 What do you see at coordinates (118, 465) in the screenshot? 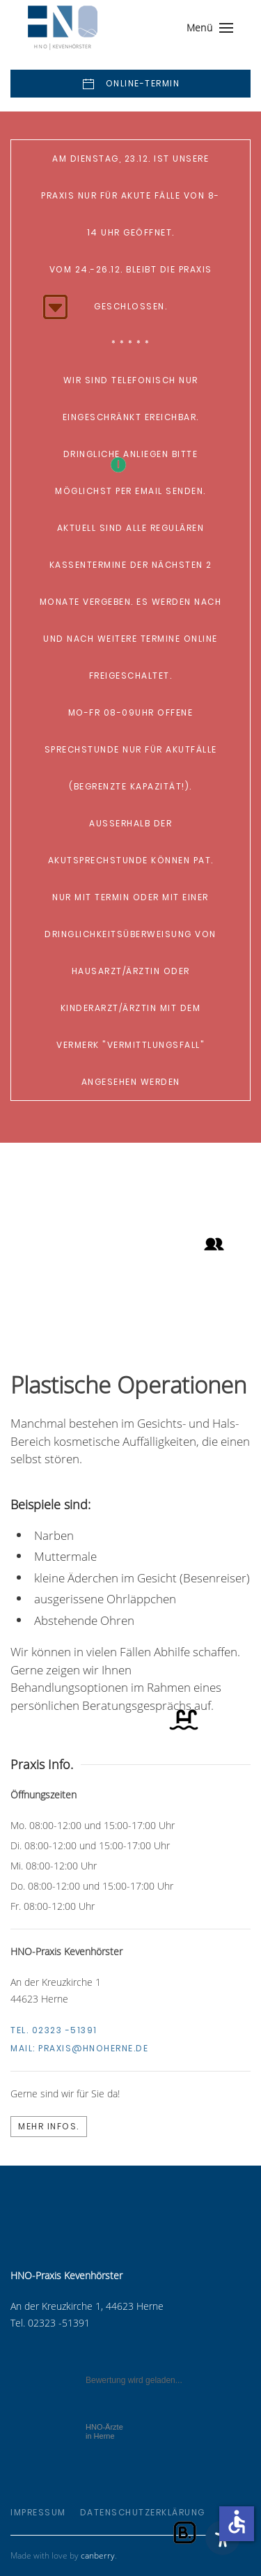
I see `indicates 6 o'clock or half past the hour` at bounding box center [118, 465].